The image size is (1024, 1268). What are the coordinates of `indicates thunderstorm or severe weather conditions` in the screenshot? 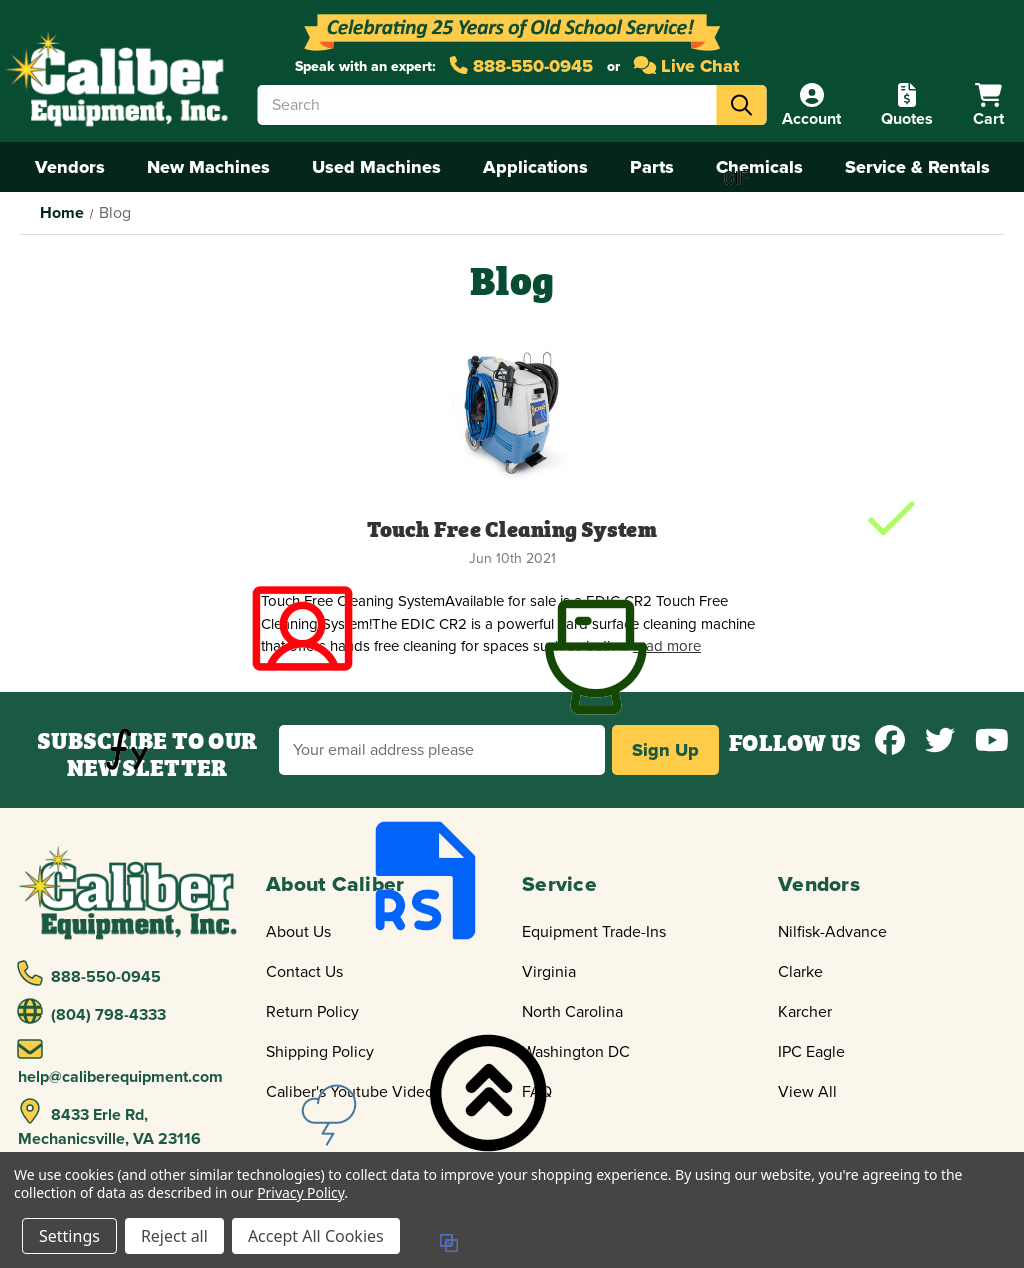 It's located at (329, 1114).